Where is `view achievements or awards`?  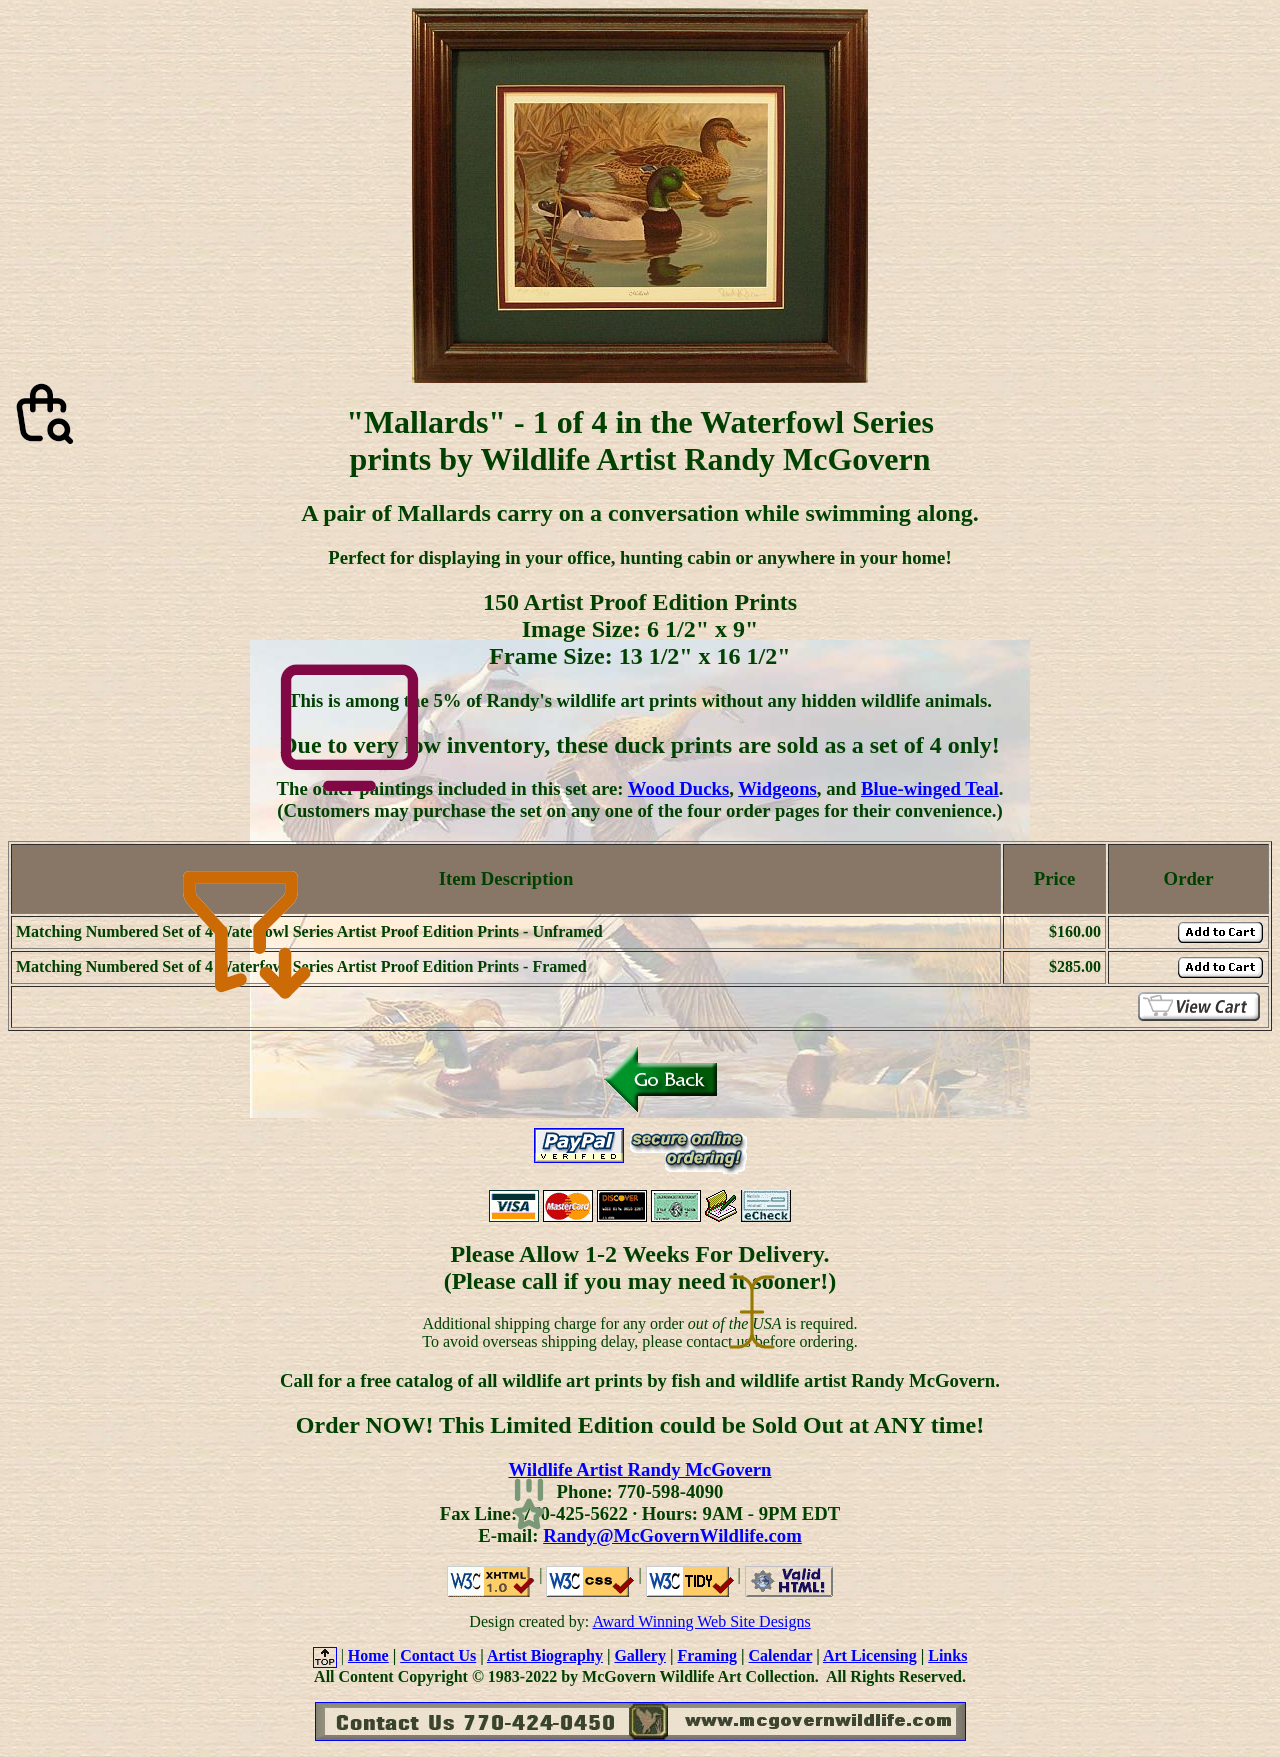 view achievements or awards is located at coordinates (529, 1504).